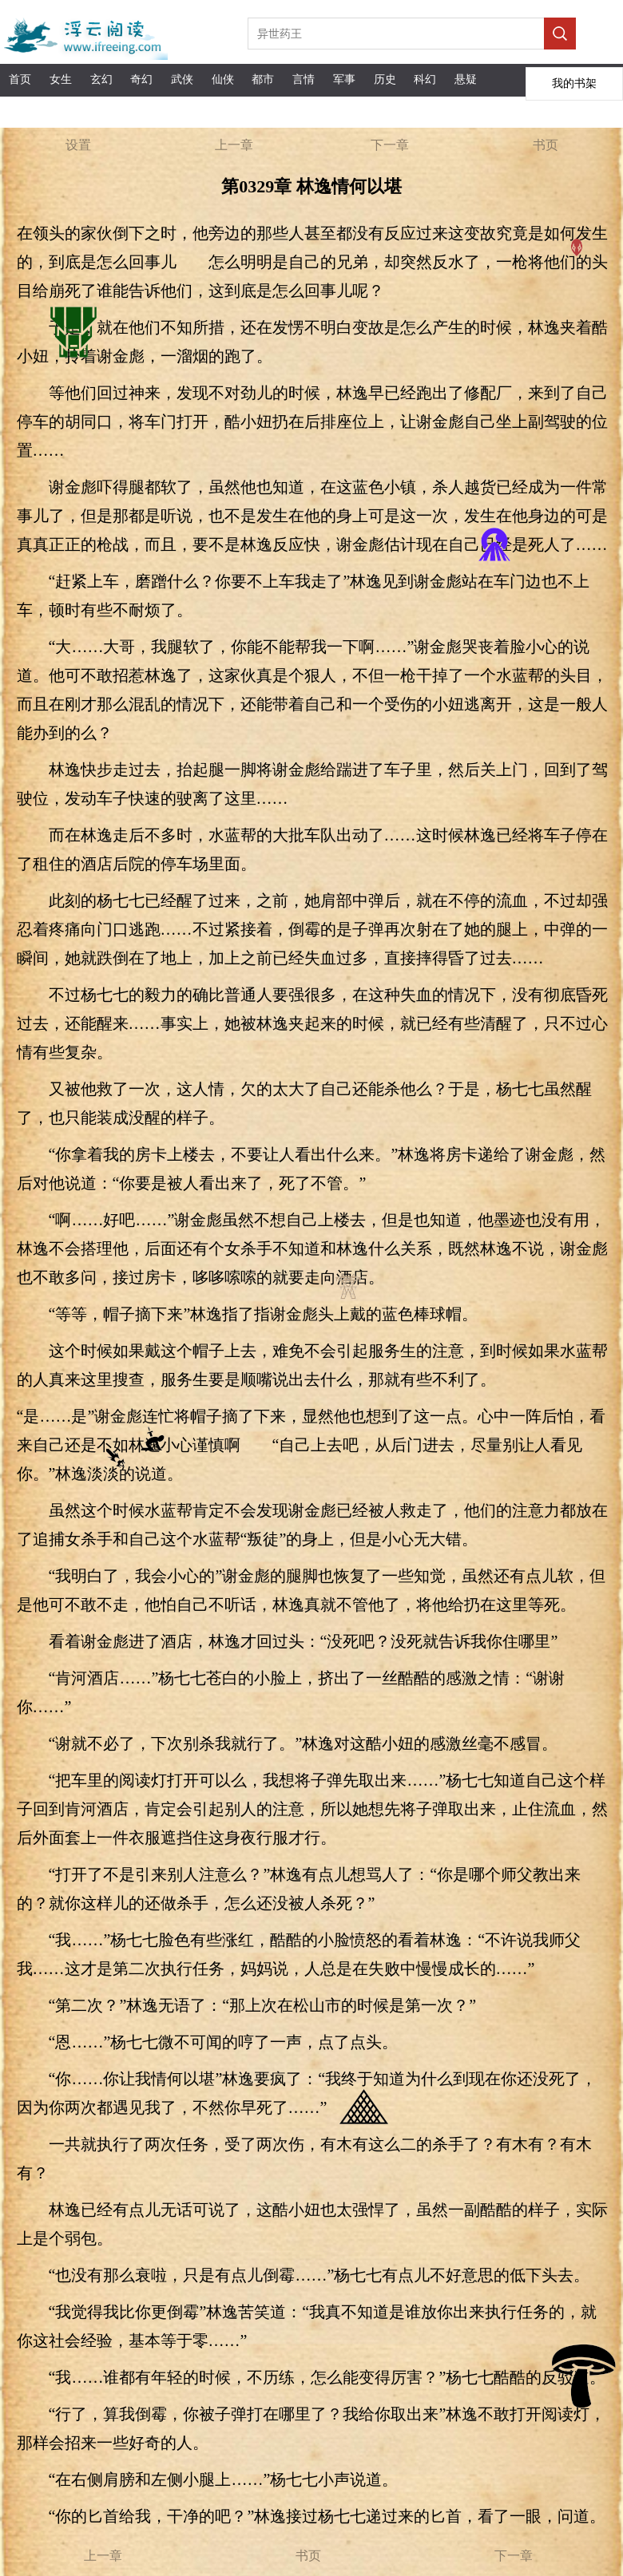  Describe the element at coordinates (363, 2107) in the screenshot. I see `view information about the Louvre museum` at that location.